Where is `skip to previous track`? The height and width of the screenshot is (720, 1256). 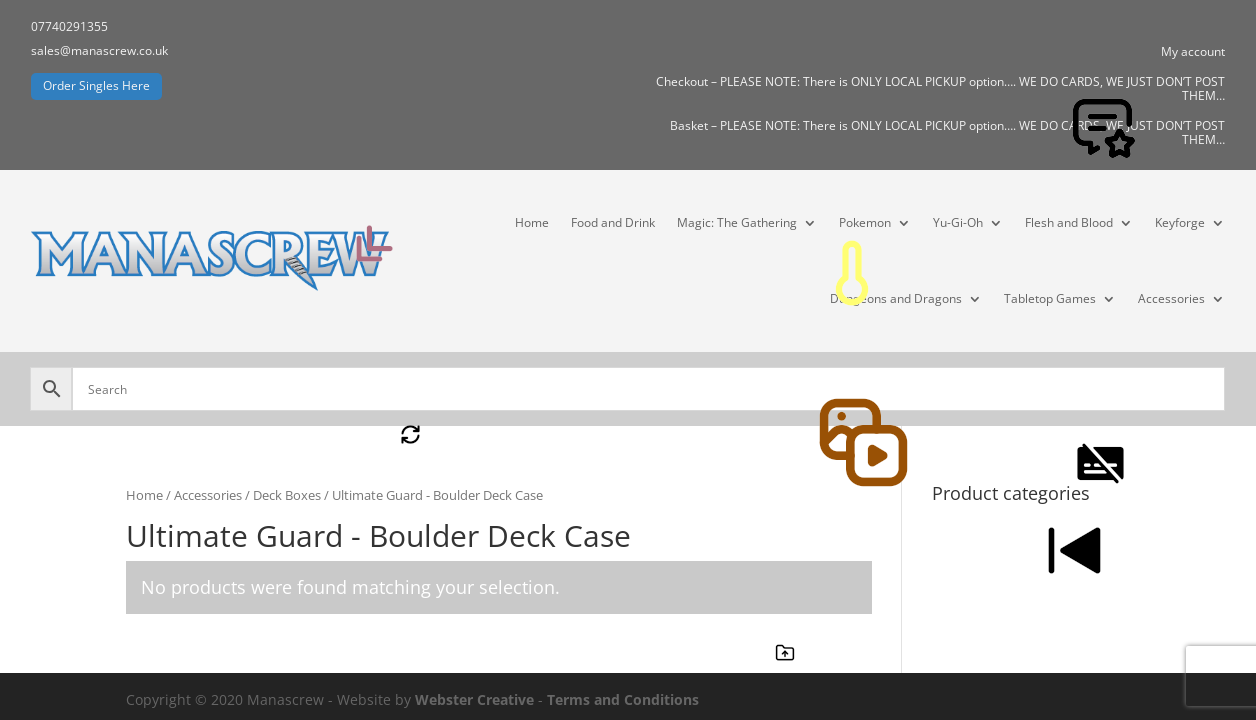 skip to previous track is located at coordinates (1074, 550).